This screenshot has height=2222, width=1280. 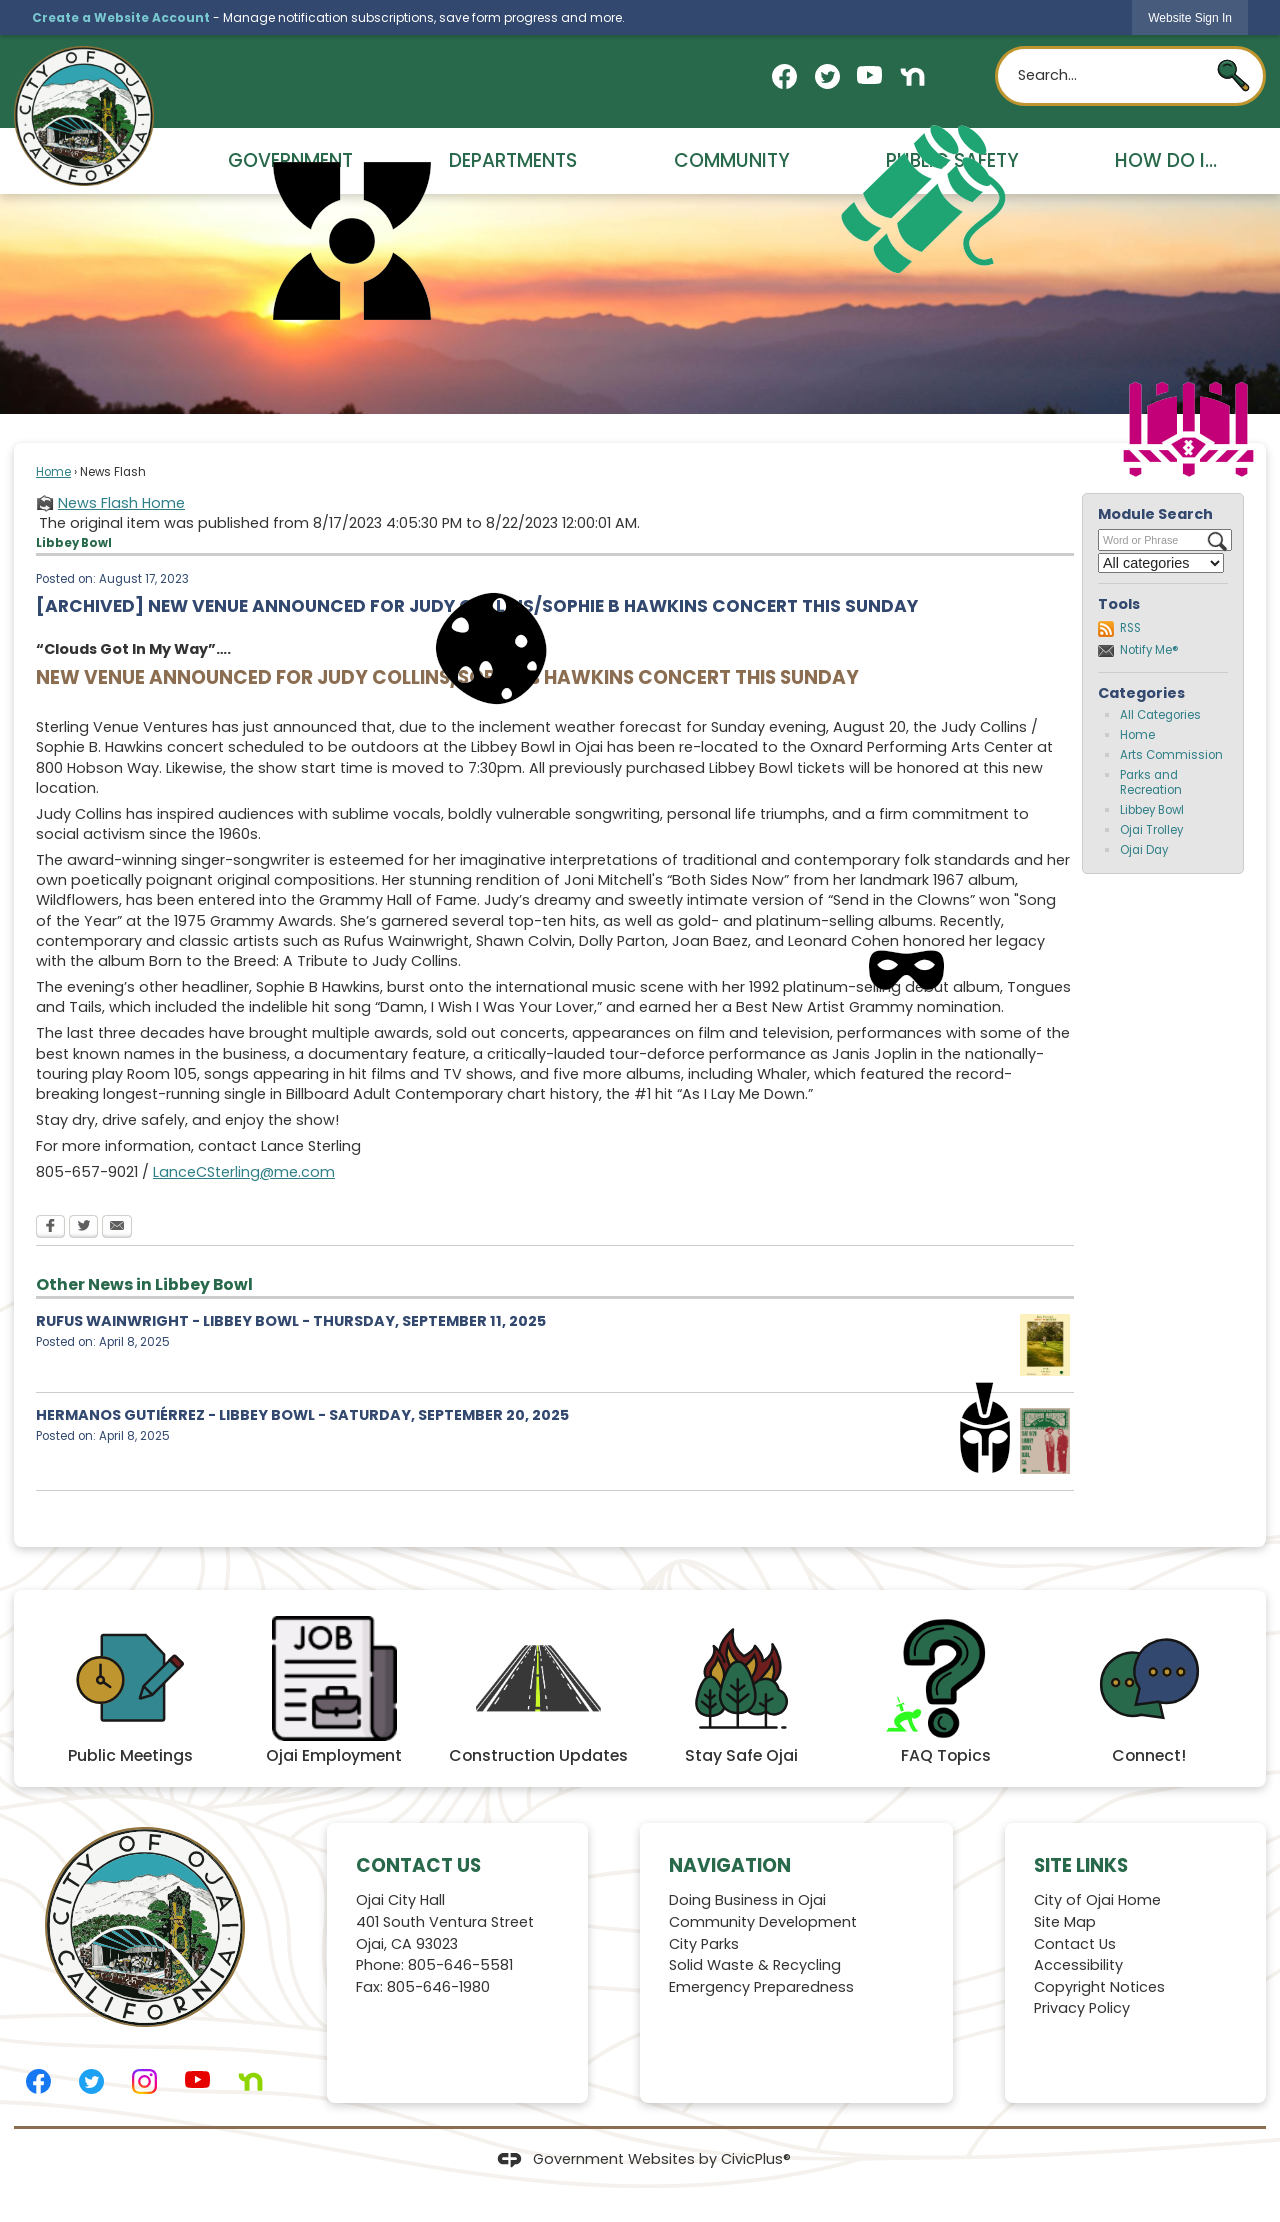 I want to click on indicates a backstab or stealth attack ability, so click(x=904, y=1714).